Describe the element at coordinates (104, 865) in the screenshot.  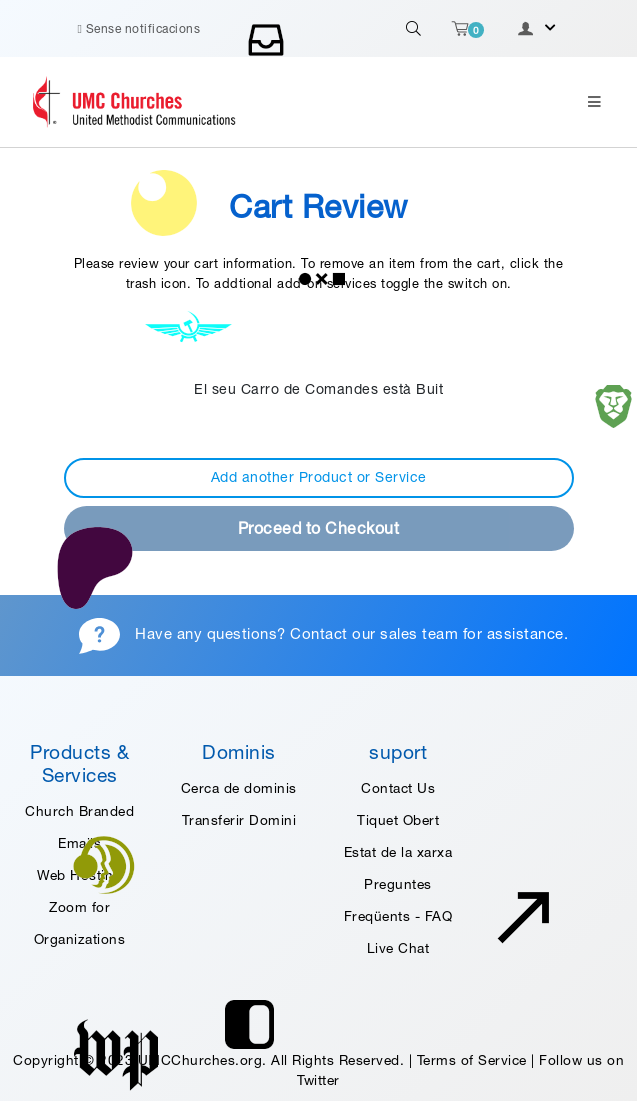
I see `open teamspeak voice chat application` at that location.